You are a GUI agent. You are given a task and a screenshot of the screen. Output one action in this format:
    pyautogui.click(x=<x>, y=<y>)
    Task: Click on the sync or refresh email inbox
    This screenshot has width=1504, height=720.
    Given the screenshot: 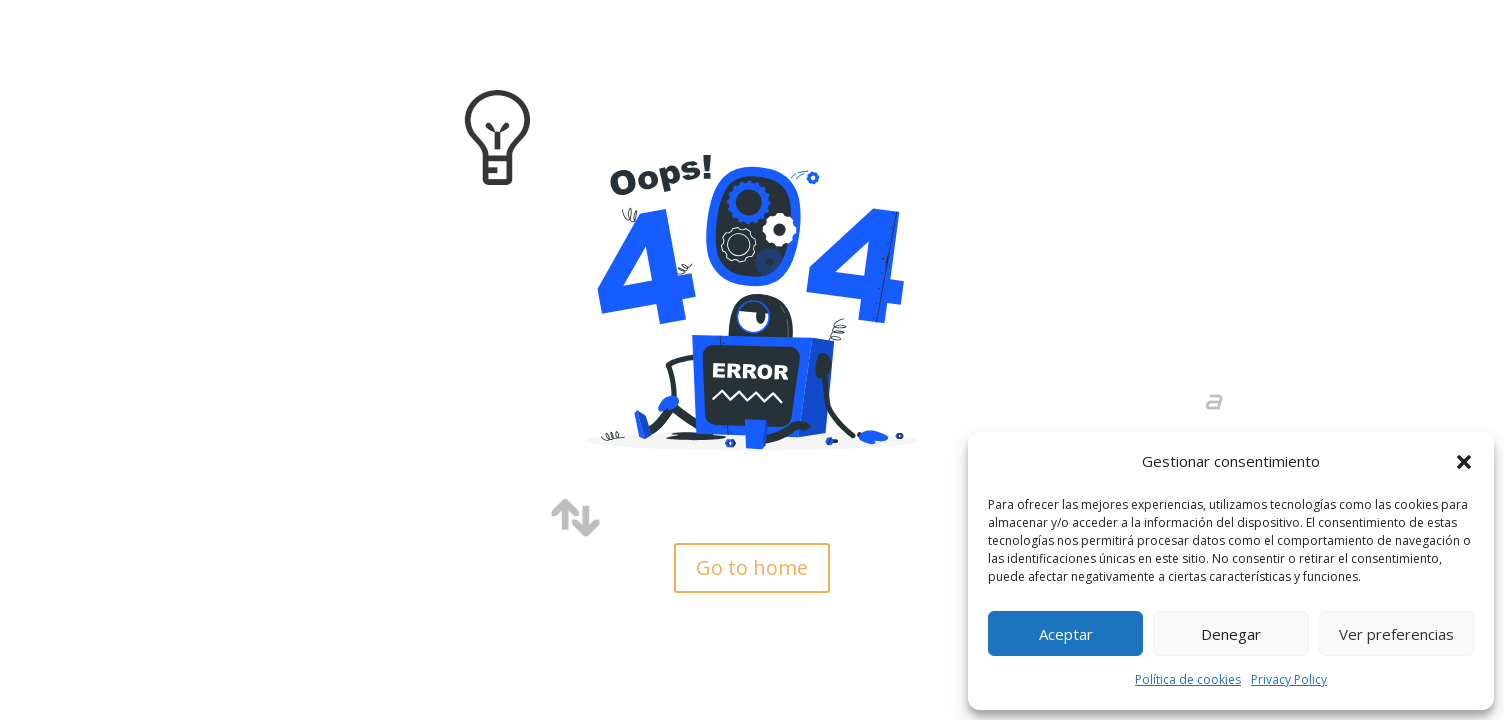 What is the action you would take?
    pyautogui.click(x=575, y=519)
    